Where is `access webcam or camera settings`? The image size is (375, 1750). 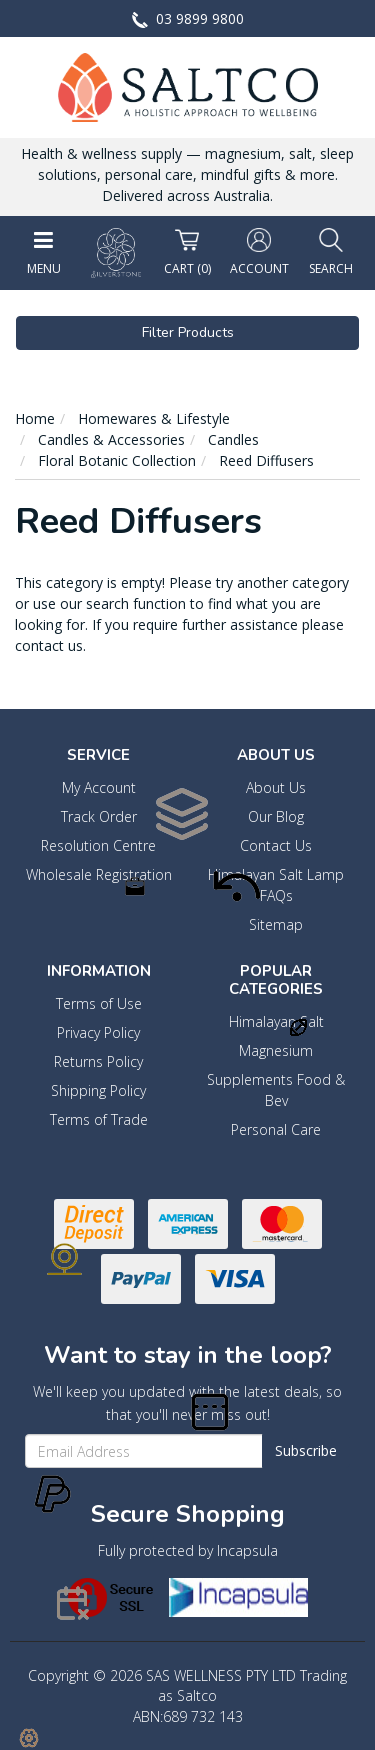
access webcam or camera settings is located at coordinates (64, 1260).